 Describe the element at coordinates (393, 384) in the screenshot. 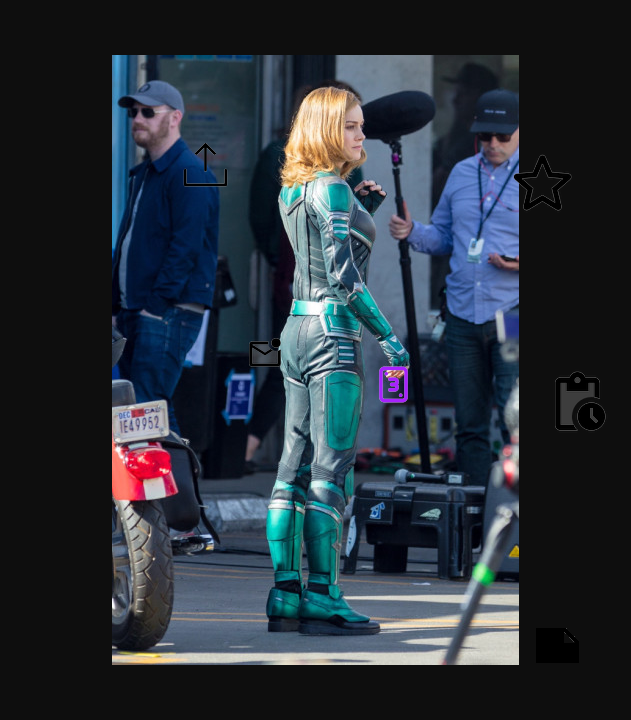

I see `select the 3 playing card` at that location.